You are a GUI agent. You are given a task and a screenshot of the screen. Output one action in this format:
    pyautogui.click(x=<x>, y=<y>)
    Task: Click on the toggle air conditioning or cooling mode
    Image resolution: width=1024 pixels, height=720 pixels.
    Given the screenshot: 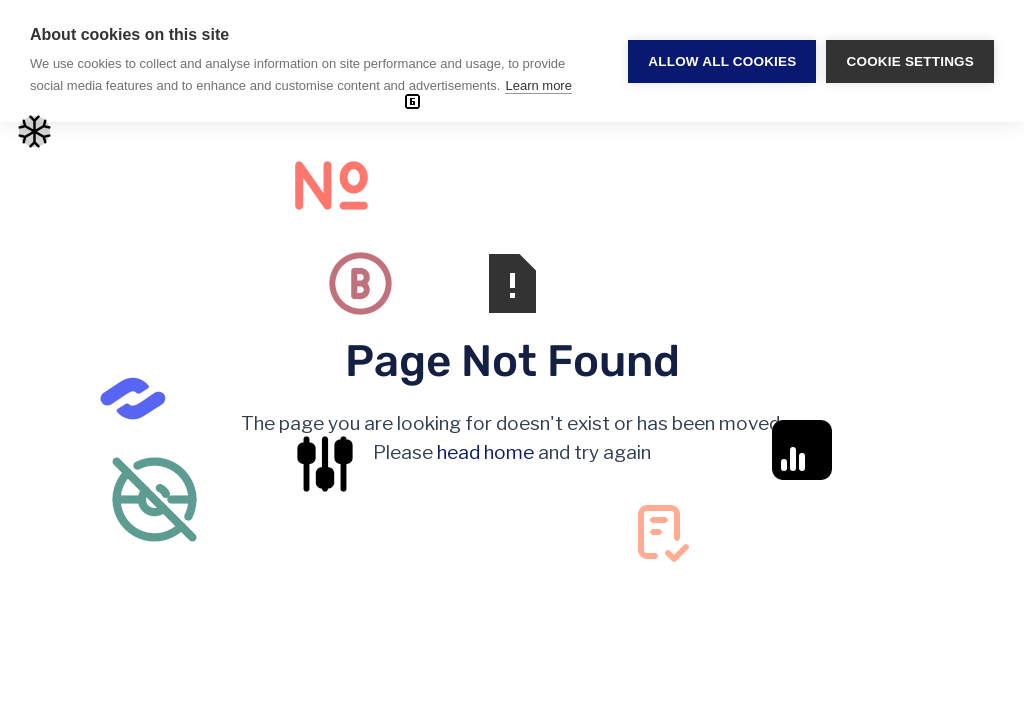 What is the action you would take?
    pyautogui.click(x=34, y=131)
    